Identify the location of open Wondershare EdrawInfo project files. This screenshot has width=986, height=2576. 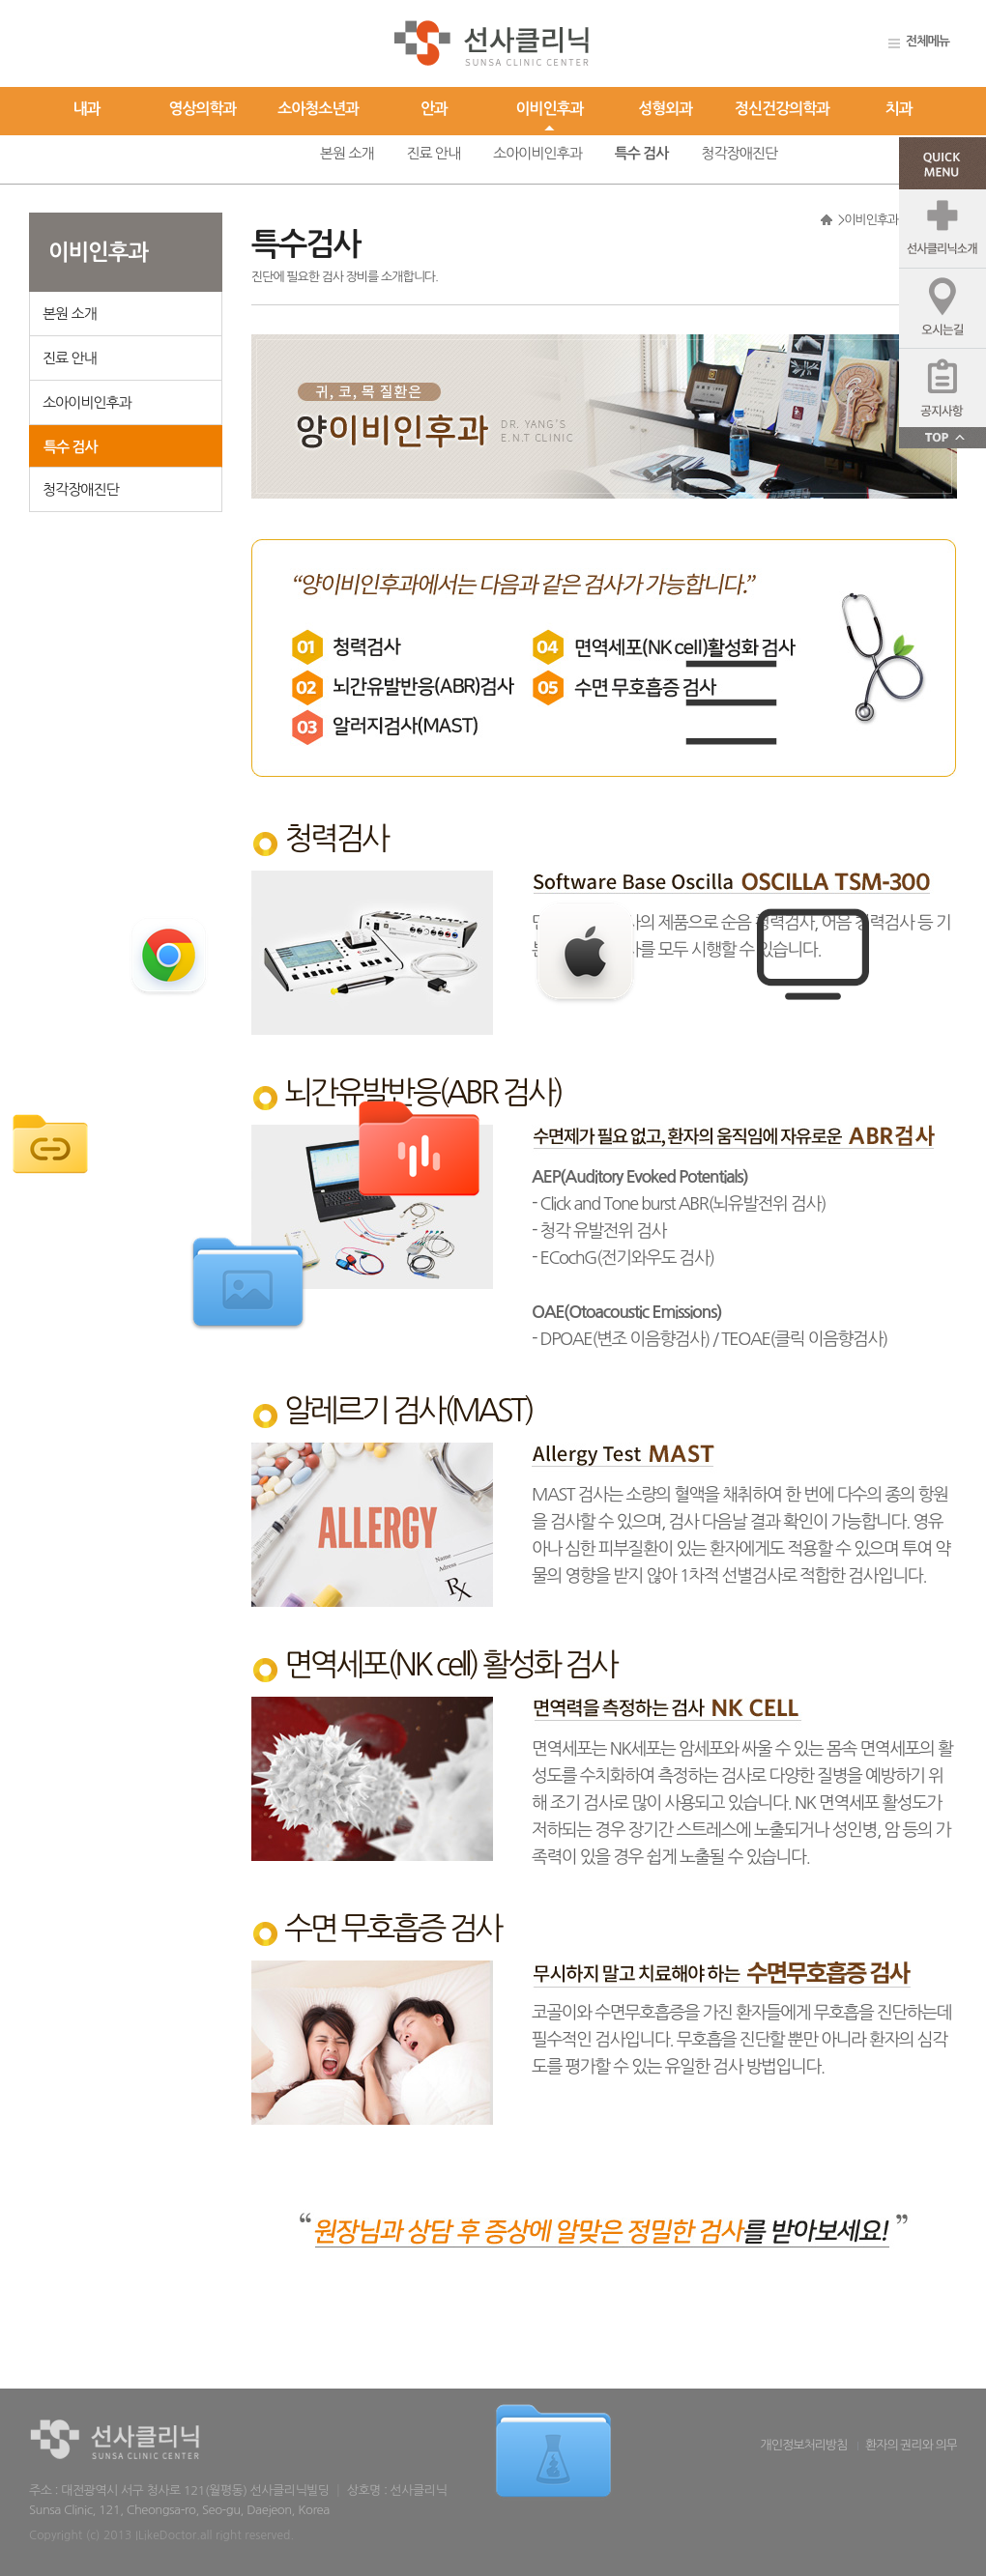
(419, 1152).